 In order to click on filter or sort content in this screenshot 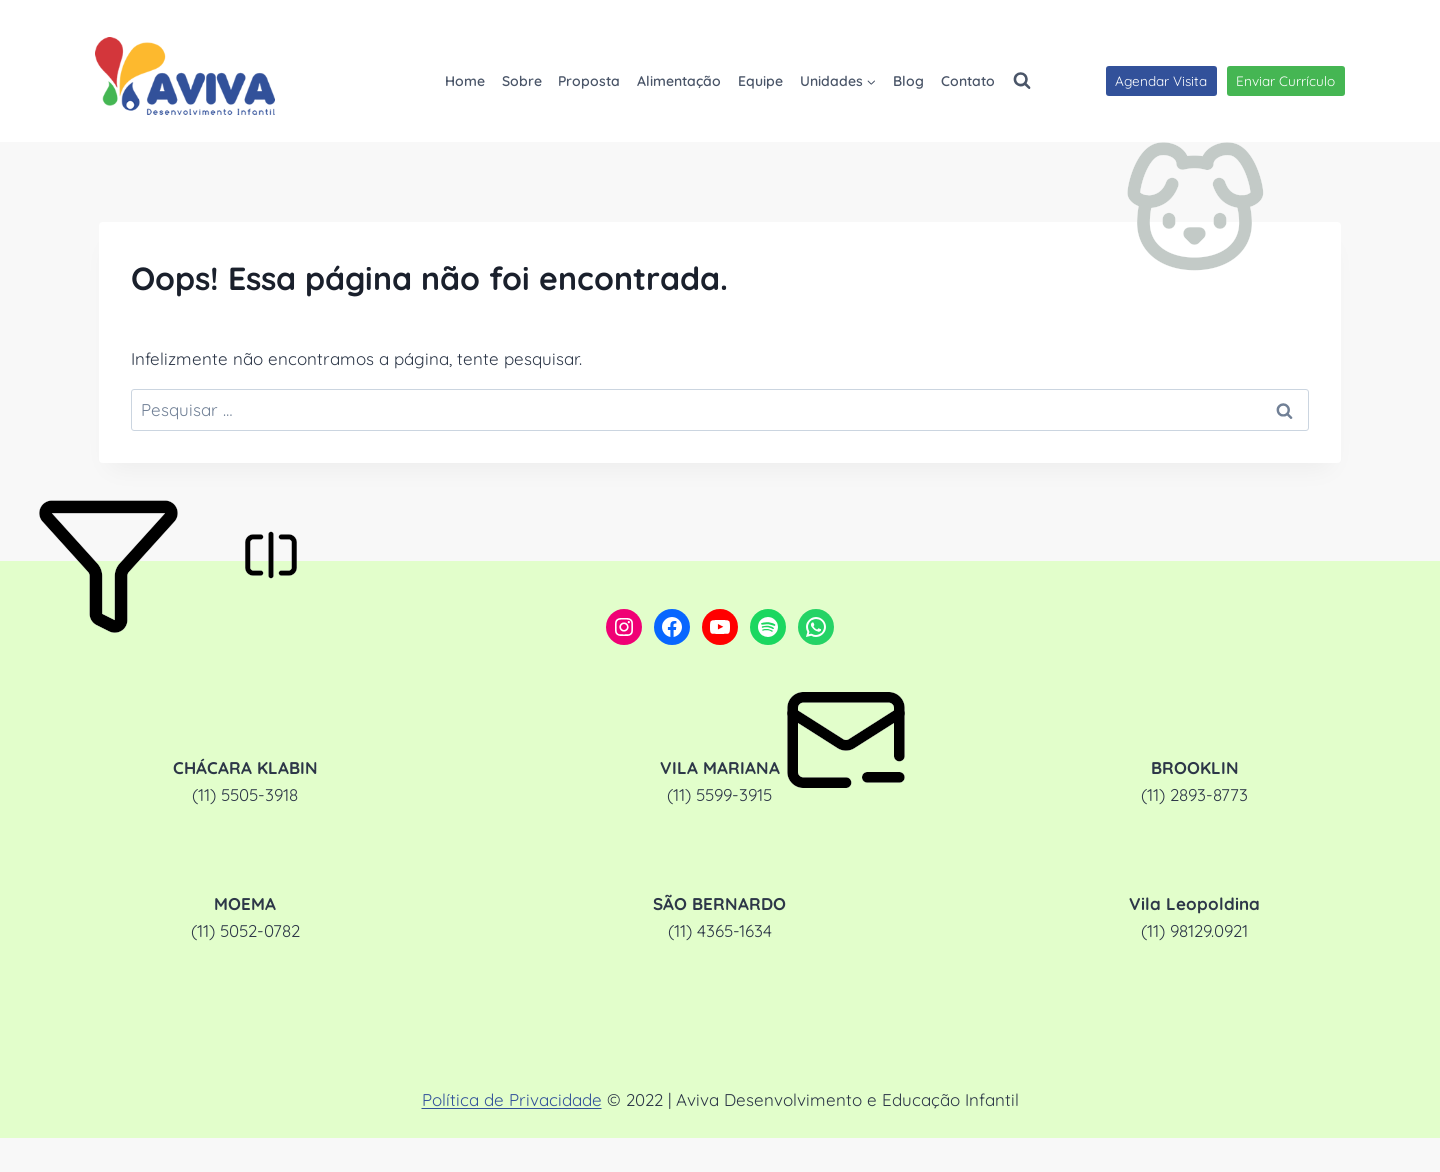, I will do `click(108, 563)`.